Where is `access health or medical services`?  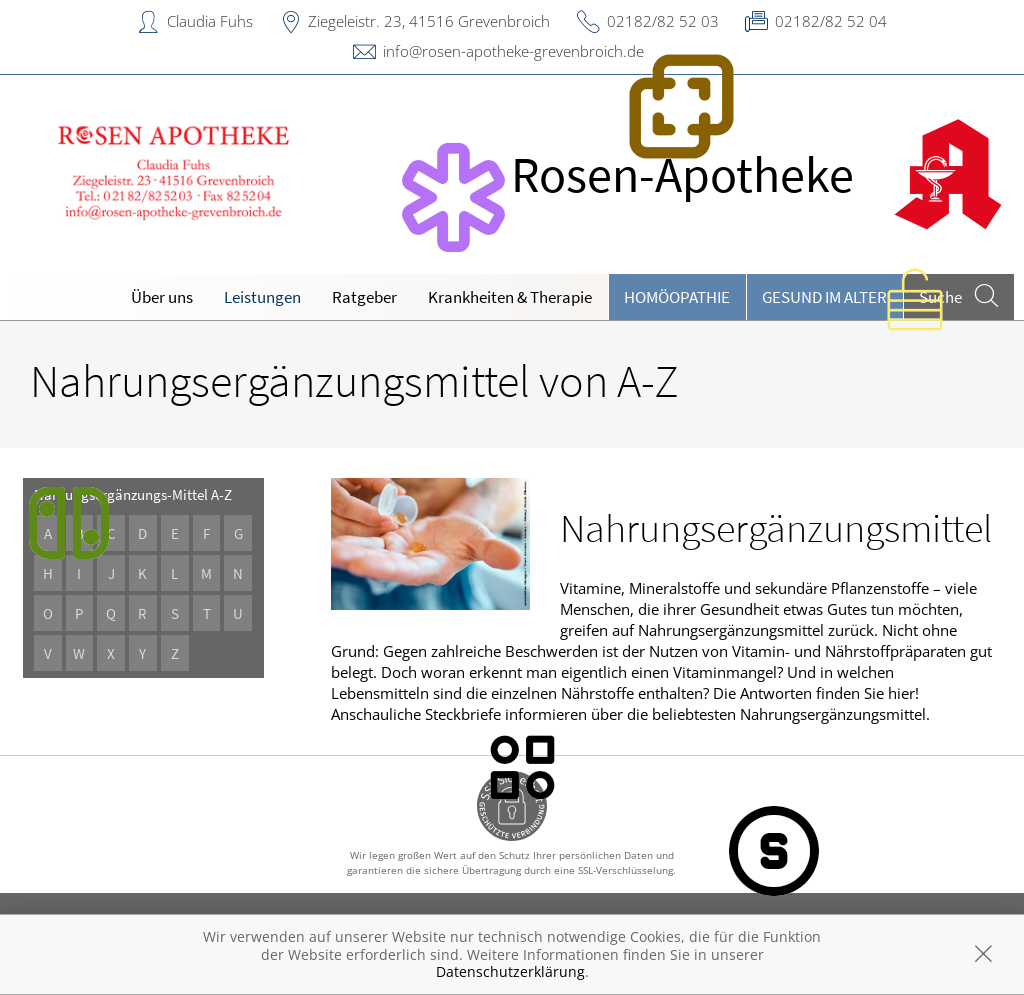
access health or medical services is located at coordinates (453, 197).